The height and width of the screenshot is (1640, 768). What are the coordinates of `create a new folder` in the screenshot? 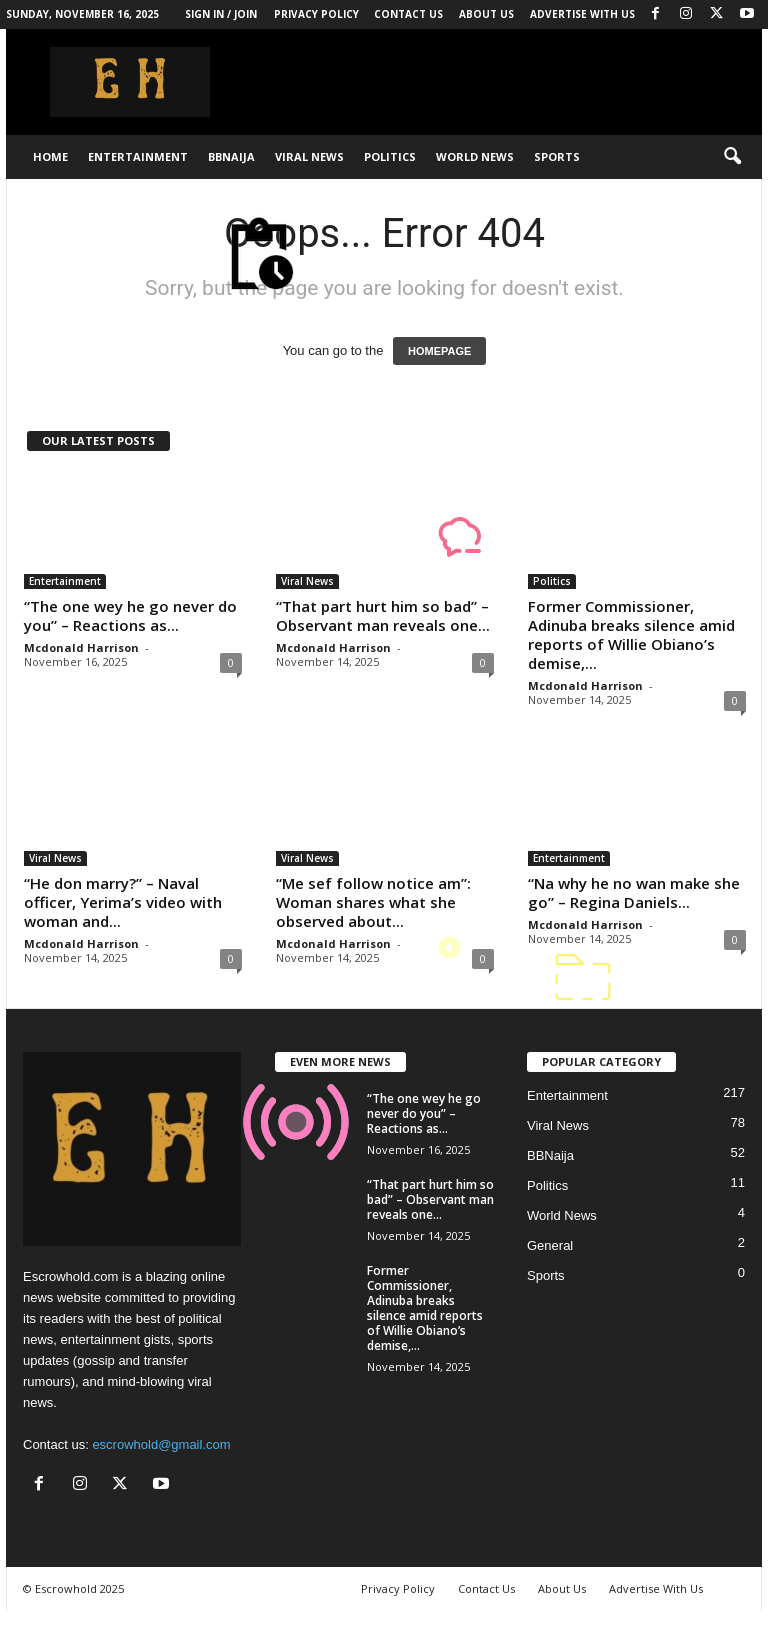 It's located at (583, 977).